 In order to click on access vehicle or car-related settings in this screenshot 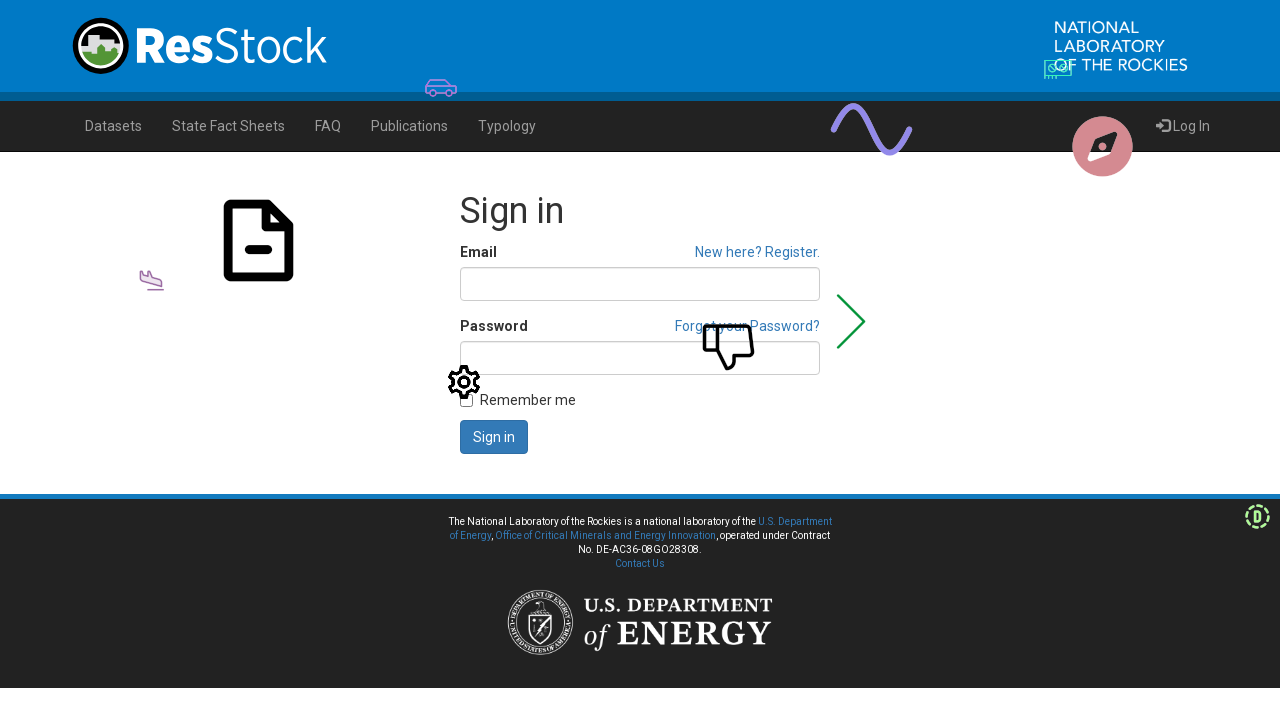, I will do `click(441, 87)`.